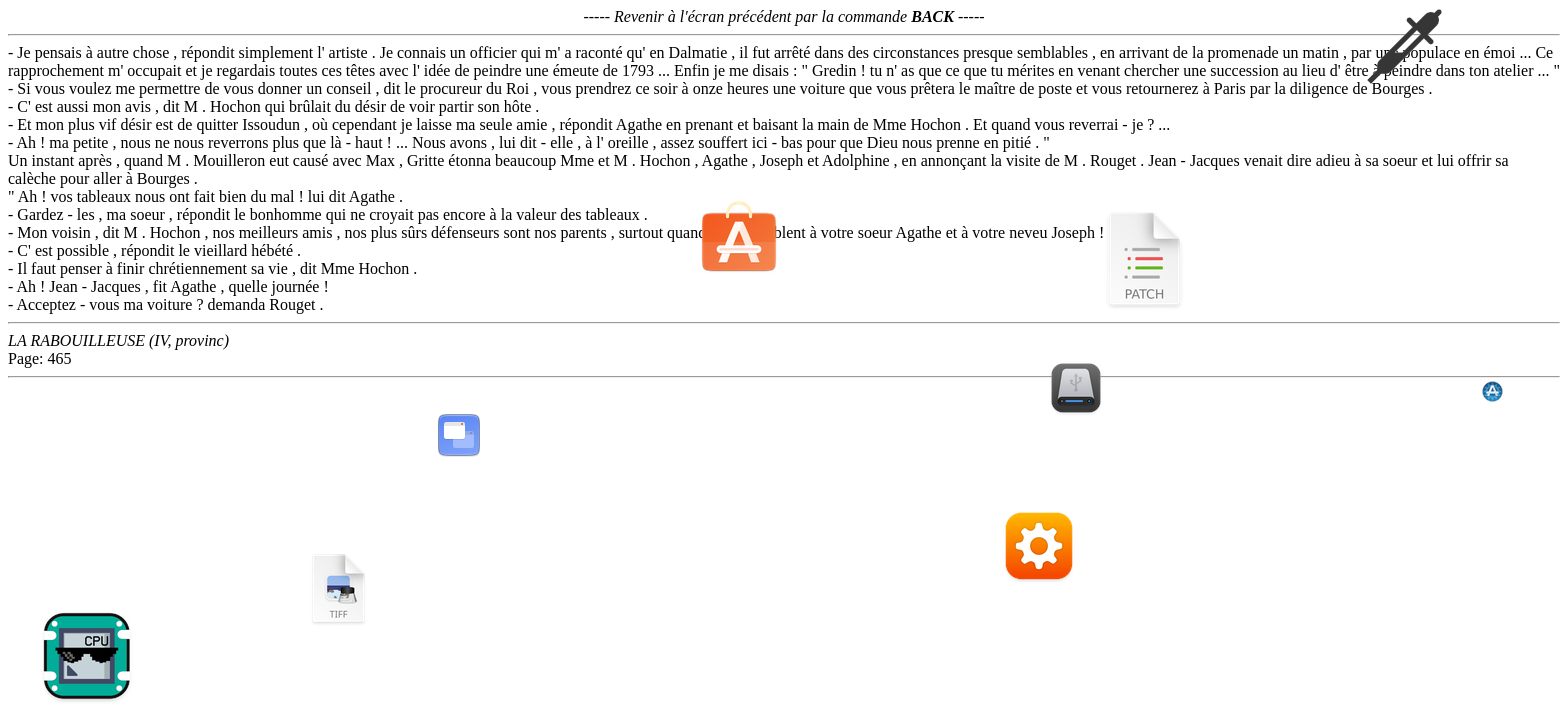 The height and width of the screenshot is (720, 1568). Describe the element at coordinates (739, 242) in the screenshot. I see `open the software center to browse and install apps` at that location.